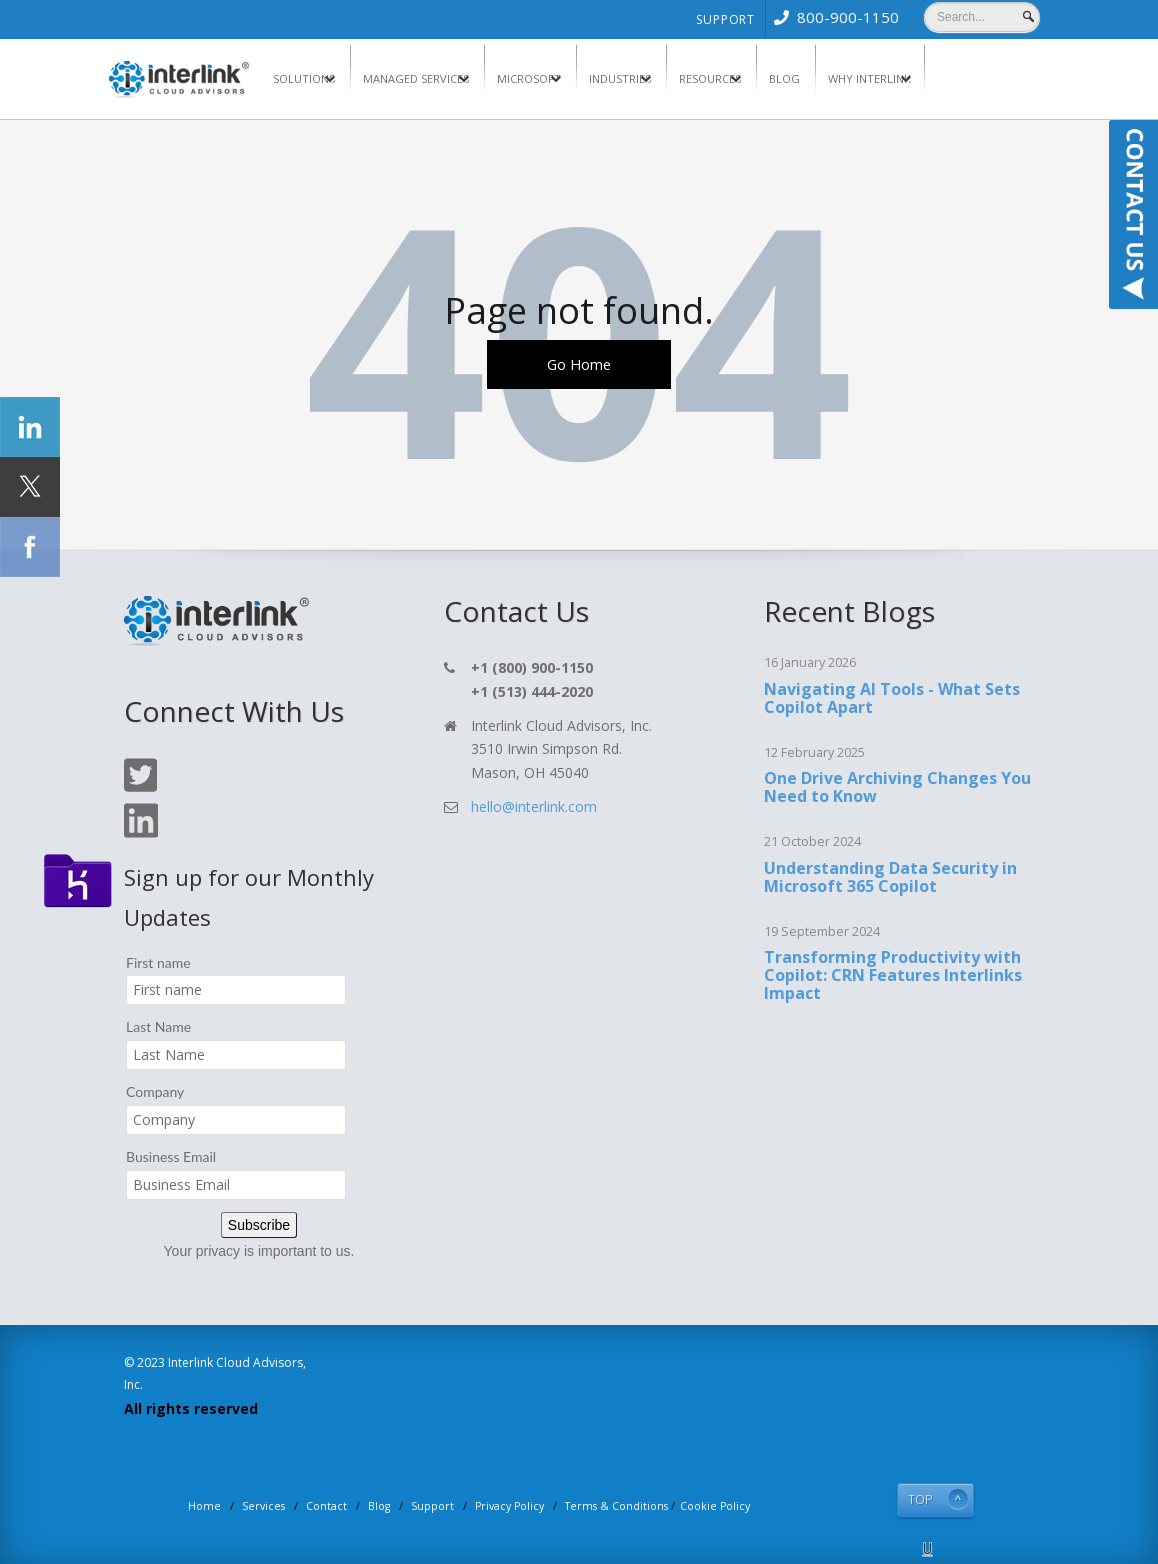 The width and height of the screenshot is (1158, 1564). I want to click on apply underline formatting to selected text, so click(927, 1549).